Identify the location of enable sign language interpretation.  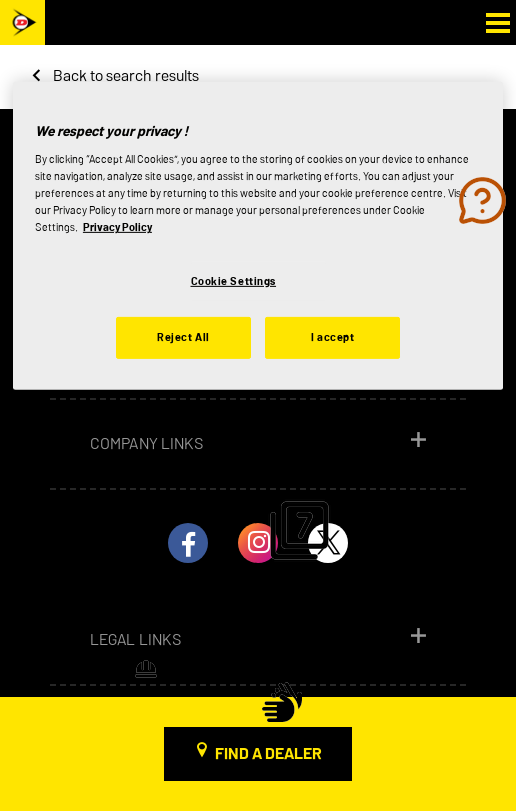
(282, 702).